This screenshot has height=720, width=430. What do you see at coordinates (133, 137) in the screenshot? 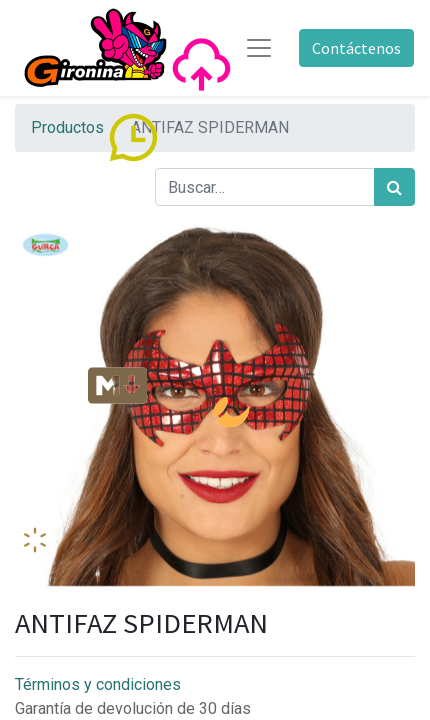
I see `view chat history` at bounding box center [133, 137].